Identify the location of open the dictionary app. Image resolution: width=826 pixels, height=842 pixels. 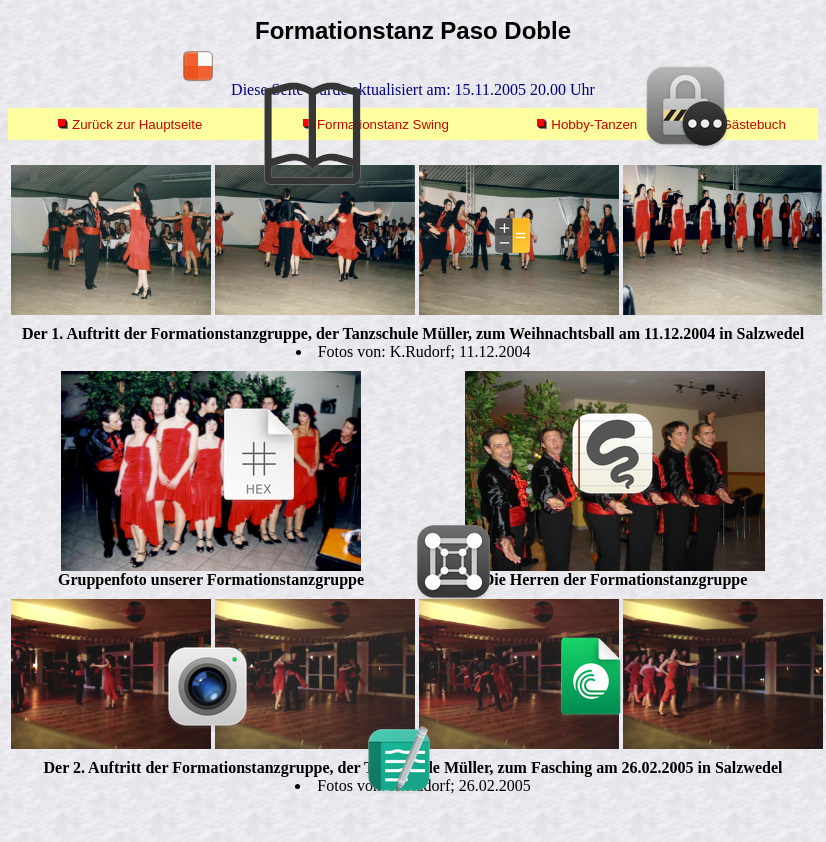
(316, 133).